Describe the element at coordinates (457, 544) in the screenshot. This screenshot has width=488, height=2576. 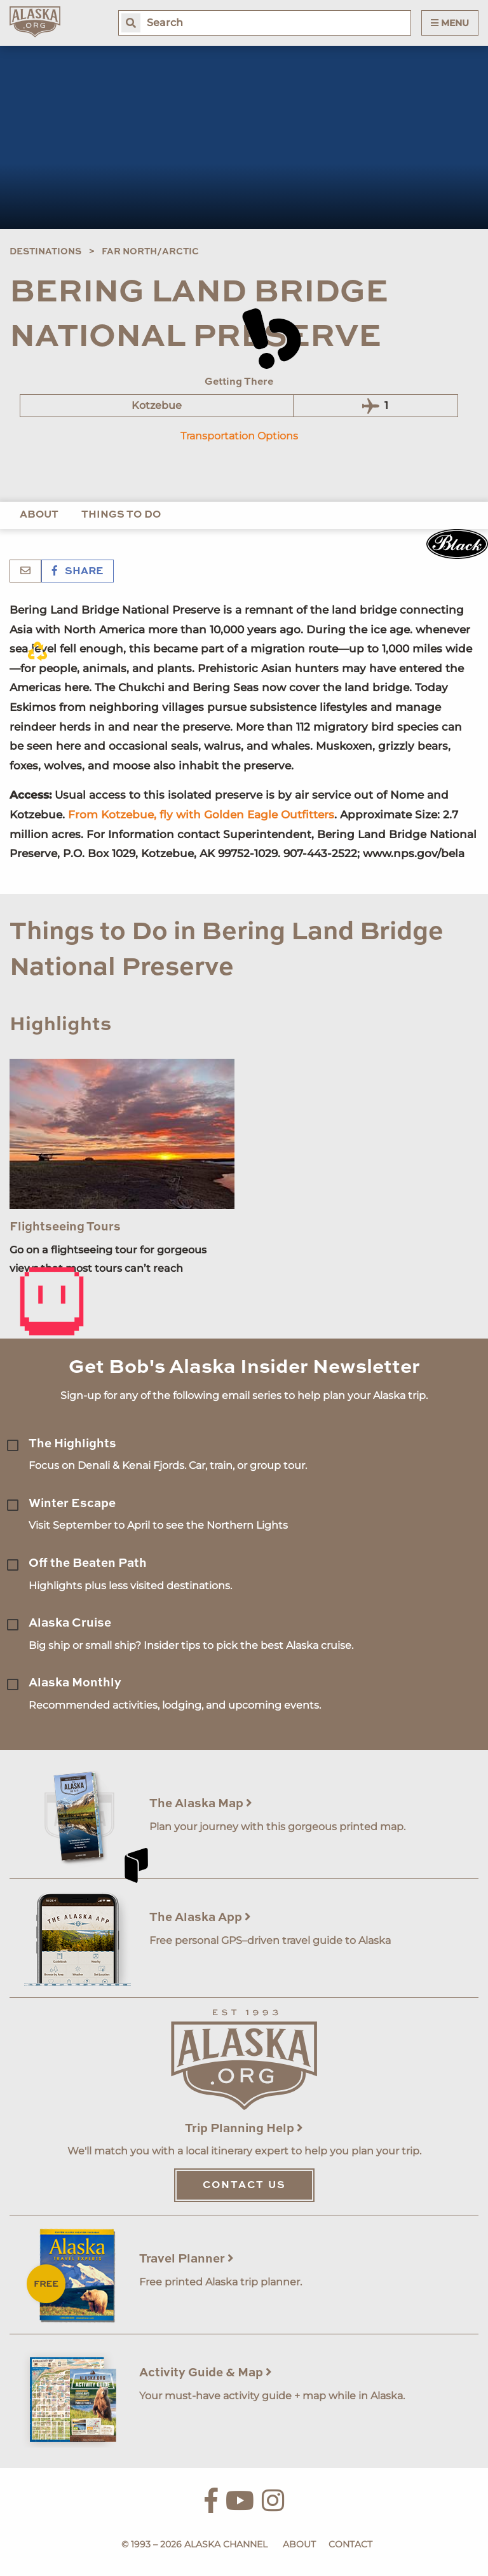
I see `black brand logo` at that location.